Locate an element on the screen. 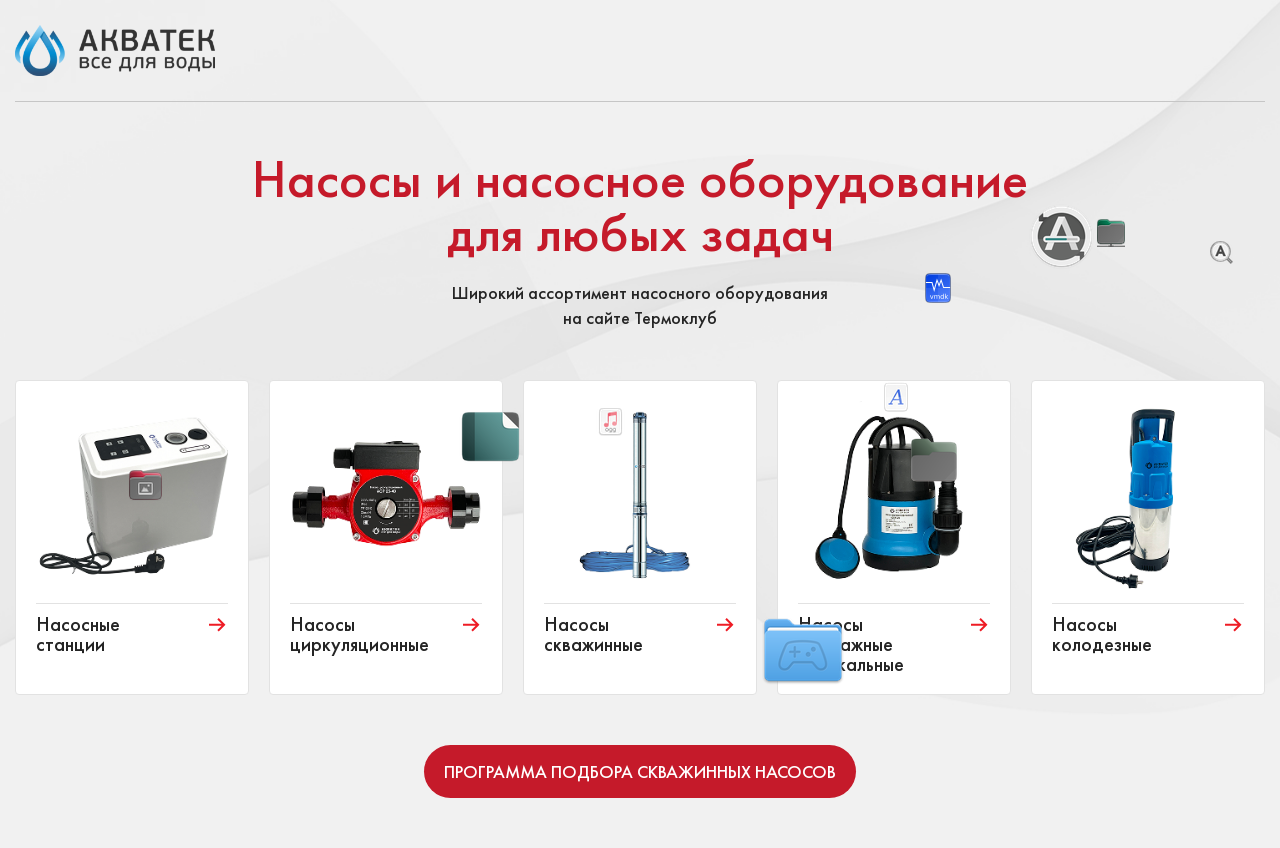 The width and height of the screenshot is (1280, 848). access a remote or network folder is located at coordinates (1111, 233).